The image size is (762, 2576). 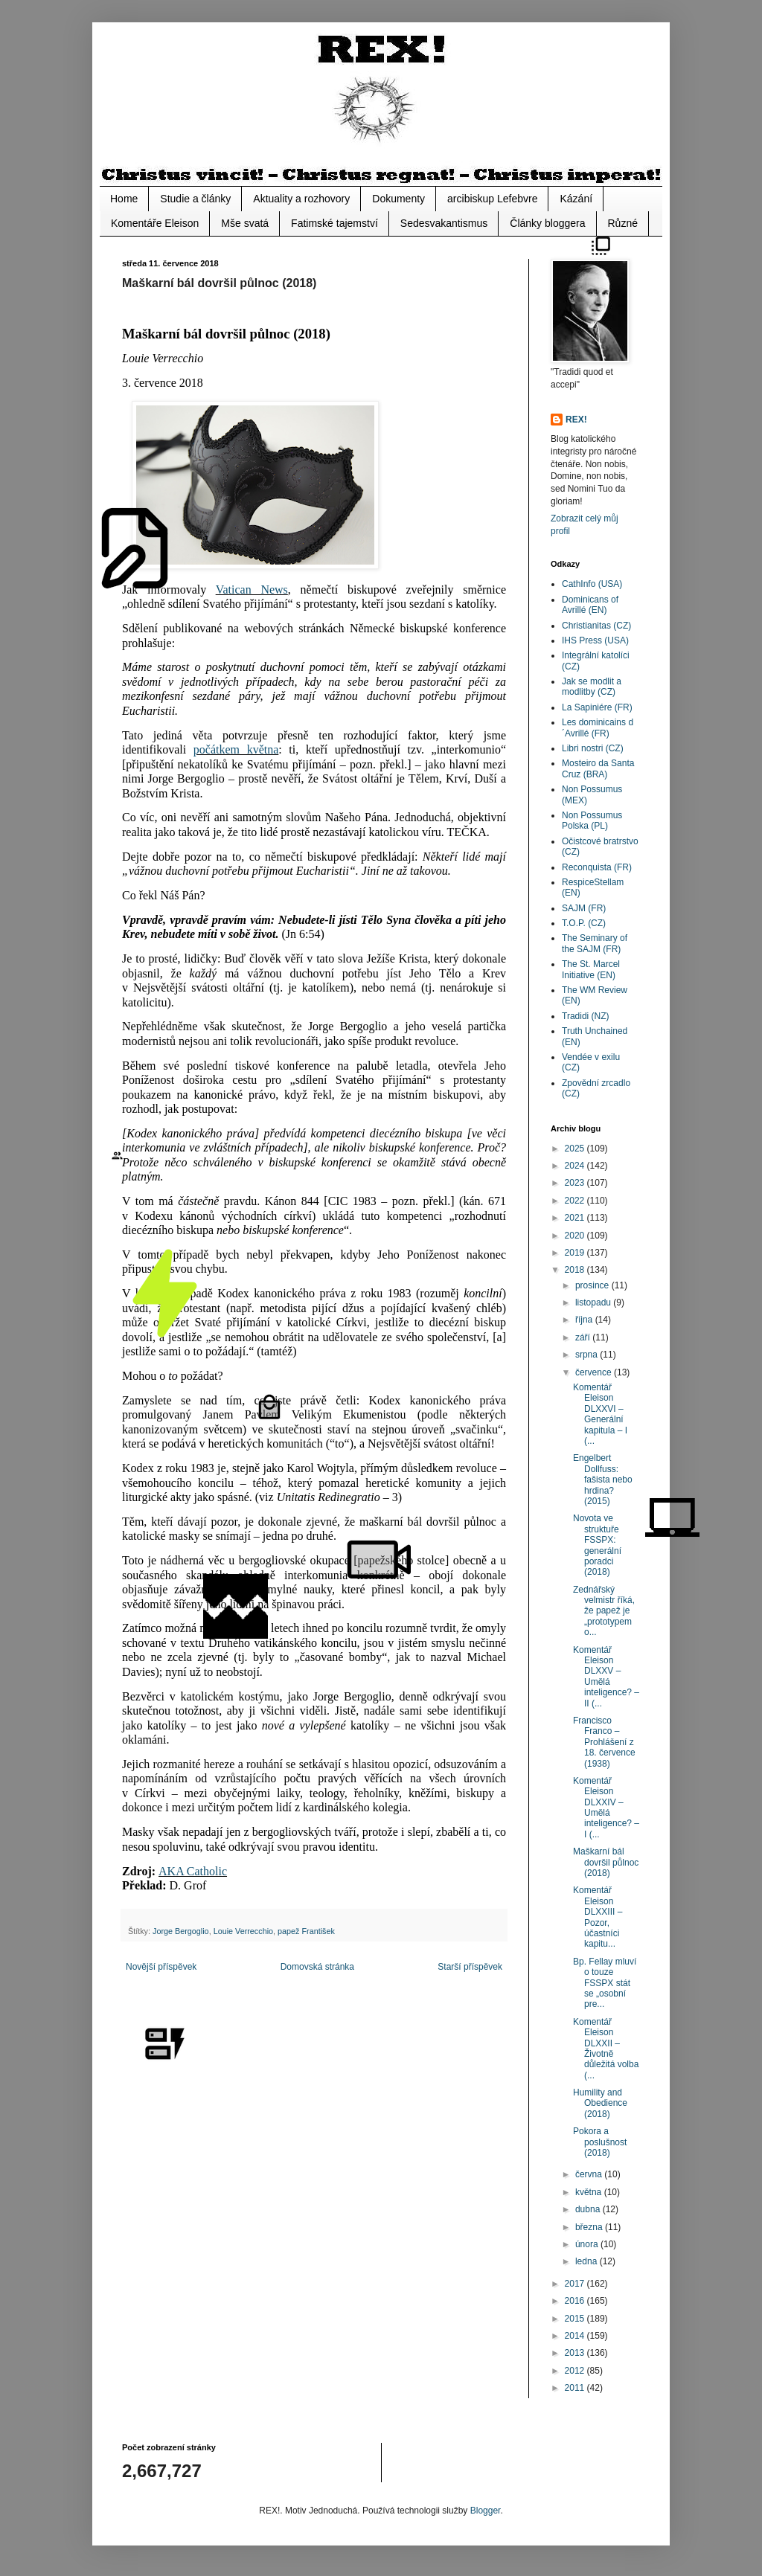 What do you see at coordinates (377, 1559) in the screenshot?
I see `start a video call` at bounding box center [377, 1559].